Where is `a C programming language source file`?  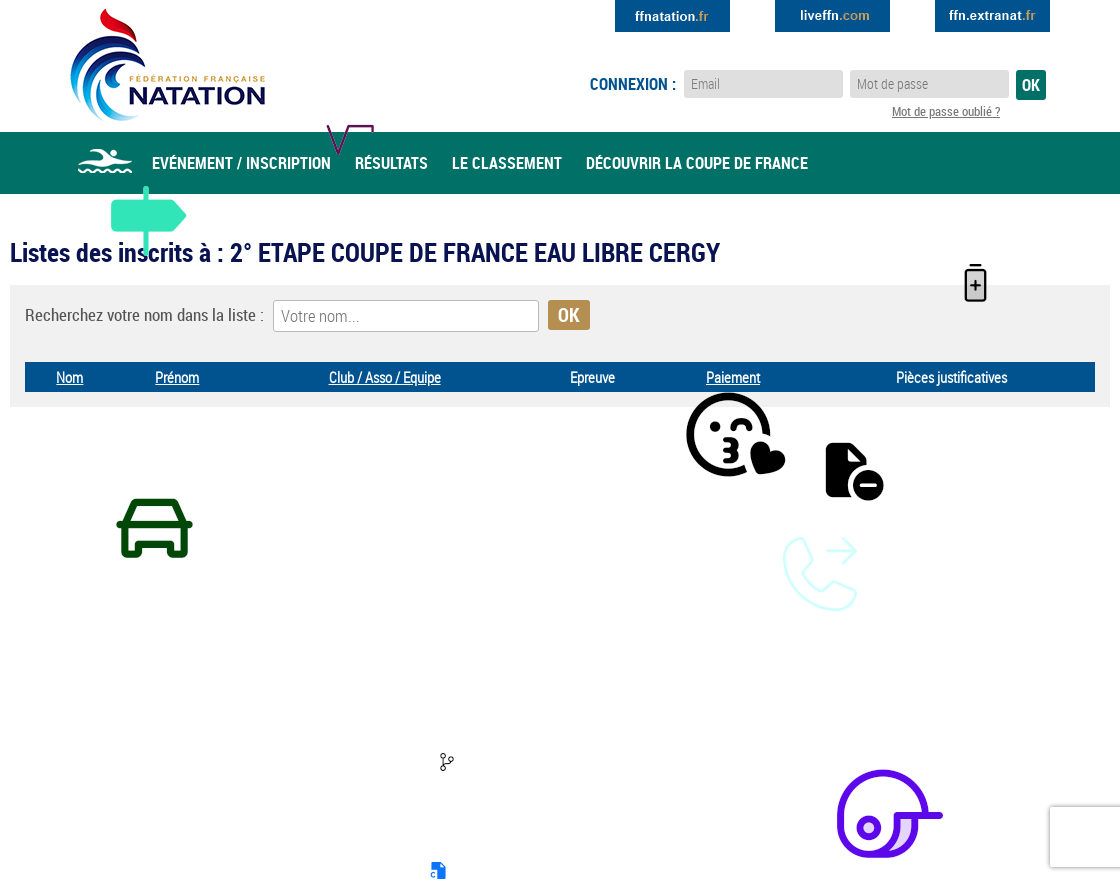 a C programming language source file is located at coordinates (438, 870).